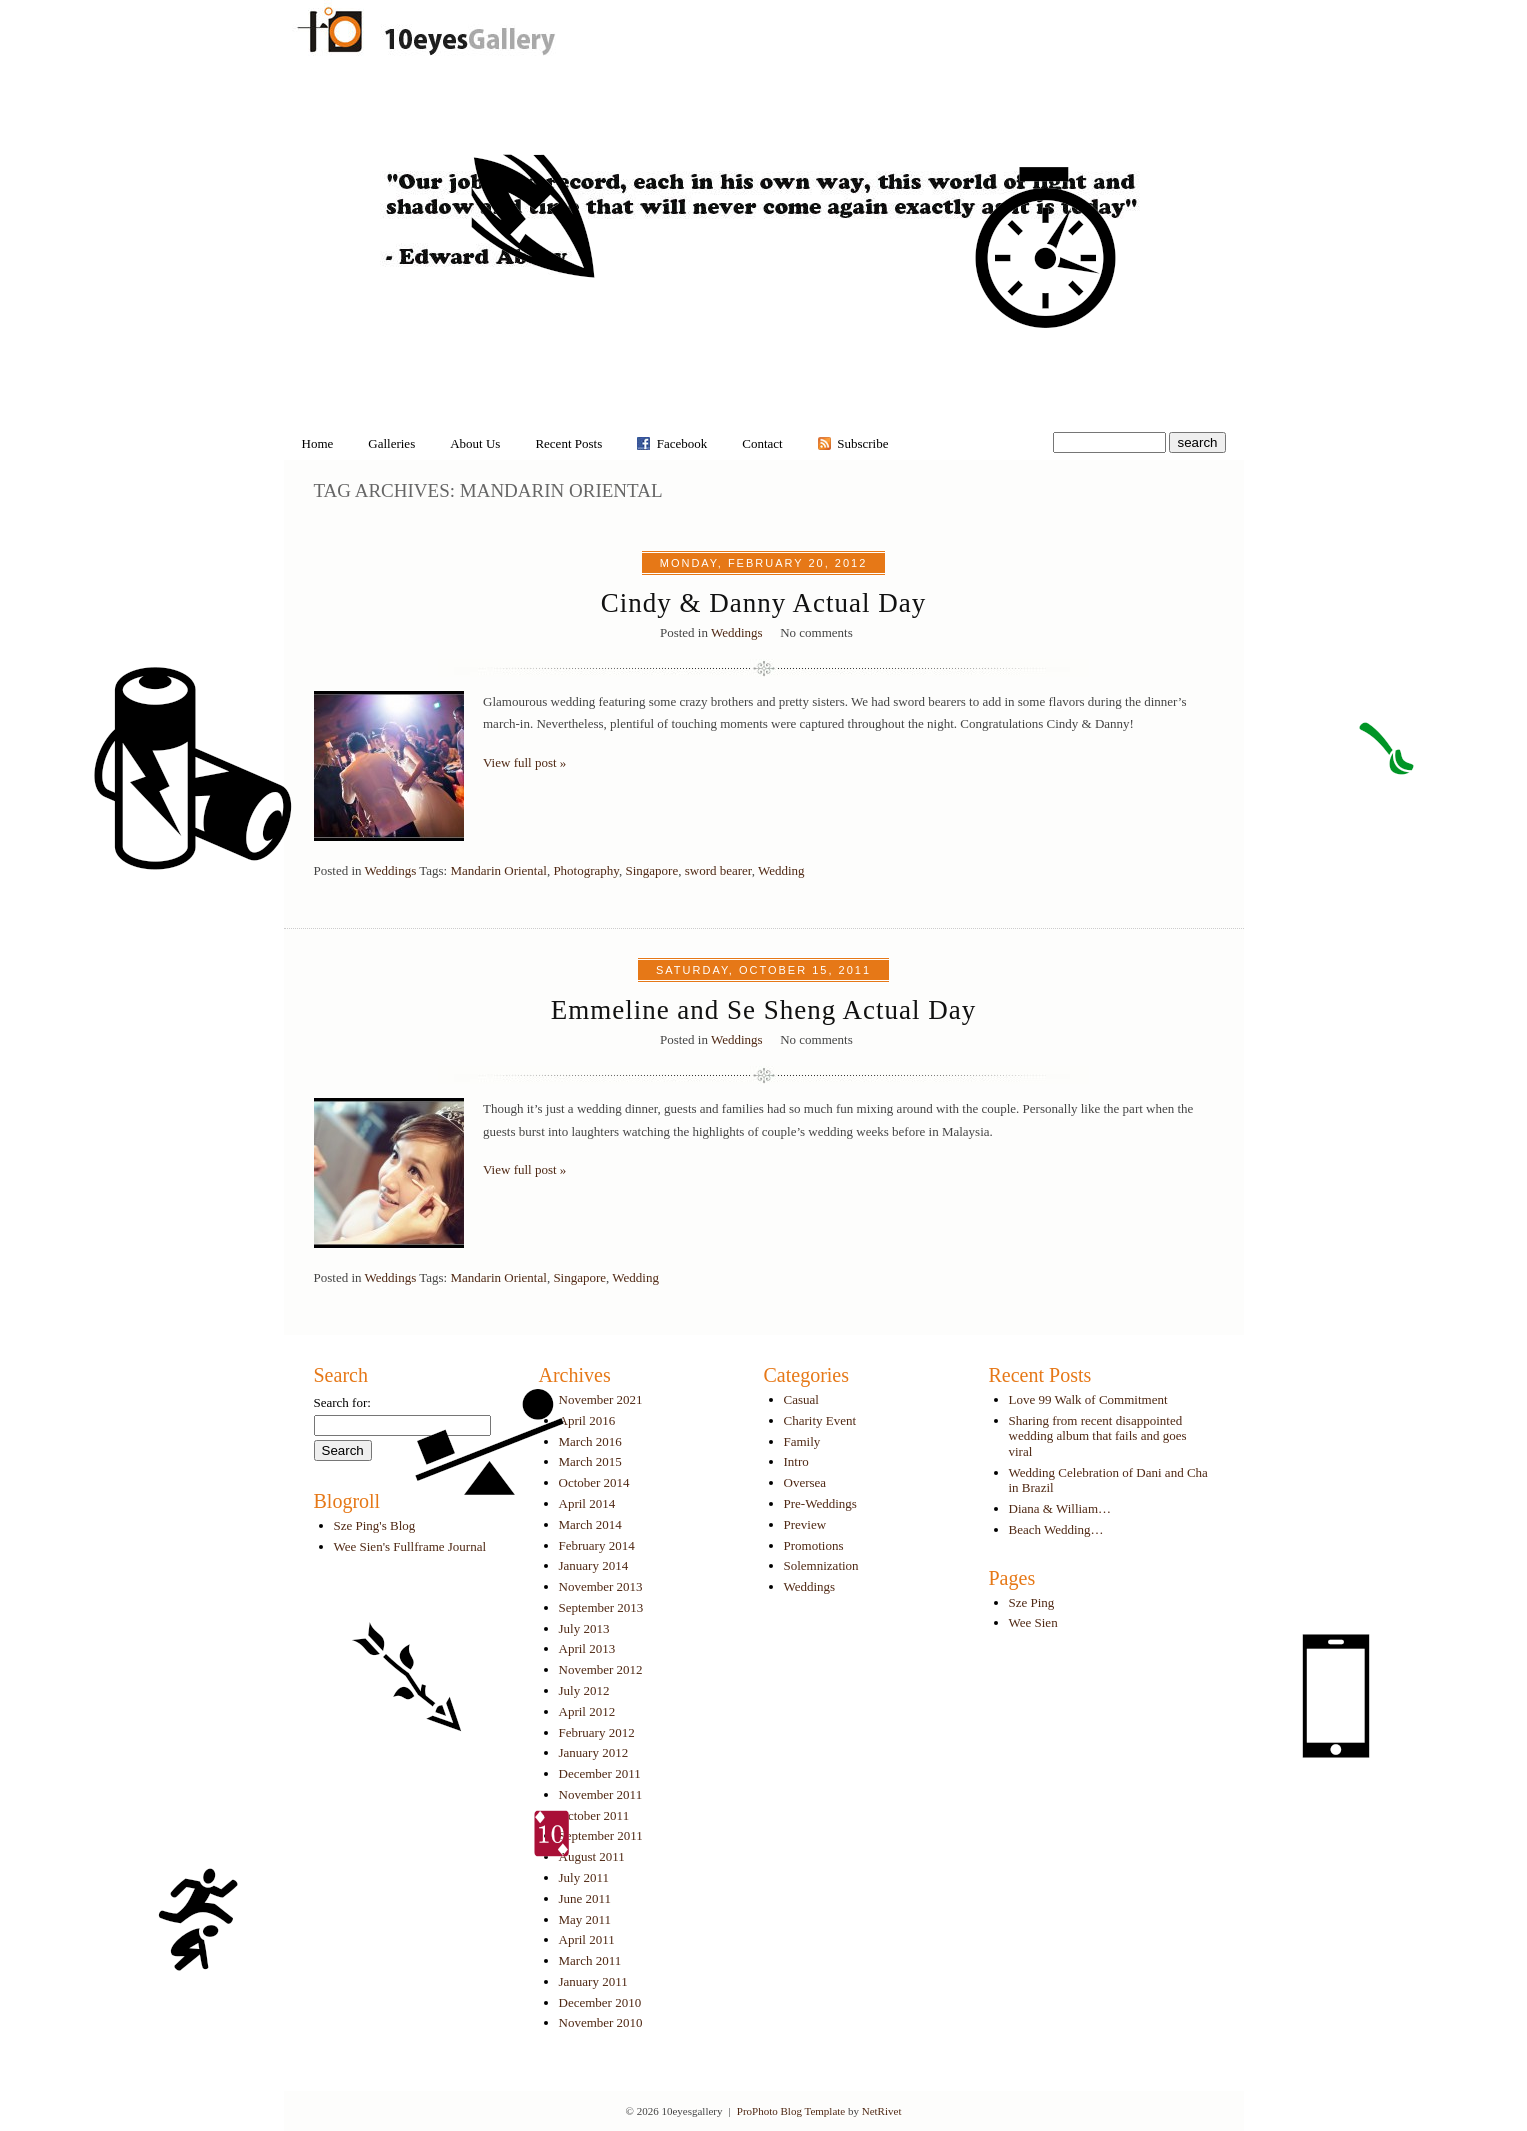 This screenshot has width=1527, height=2131. I want to click on indicates a natural or organic navigation path, so click(406, 1676).